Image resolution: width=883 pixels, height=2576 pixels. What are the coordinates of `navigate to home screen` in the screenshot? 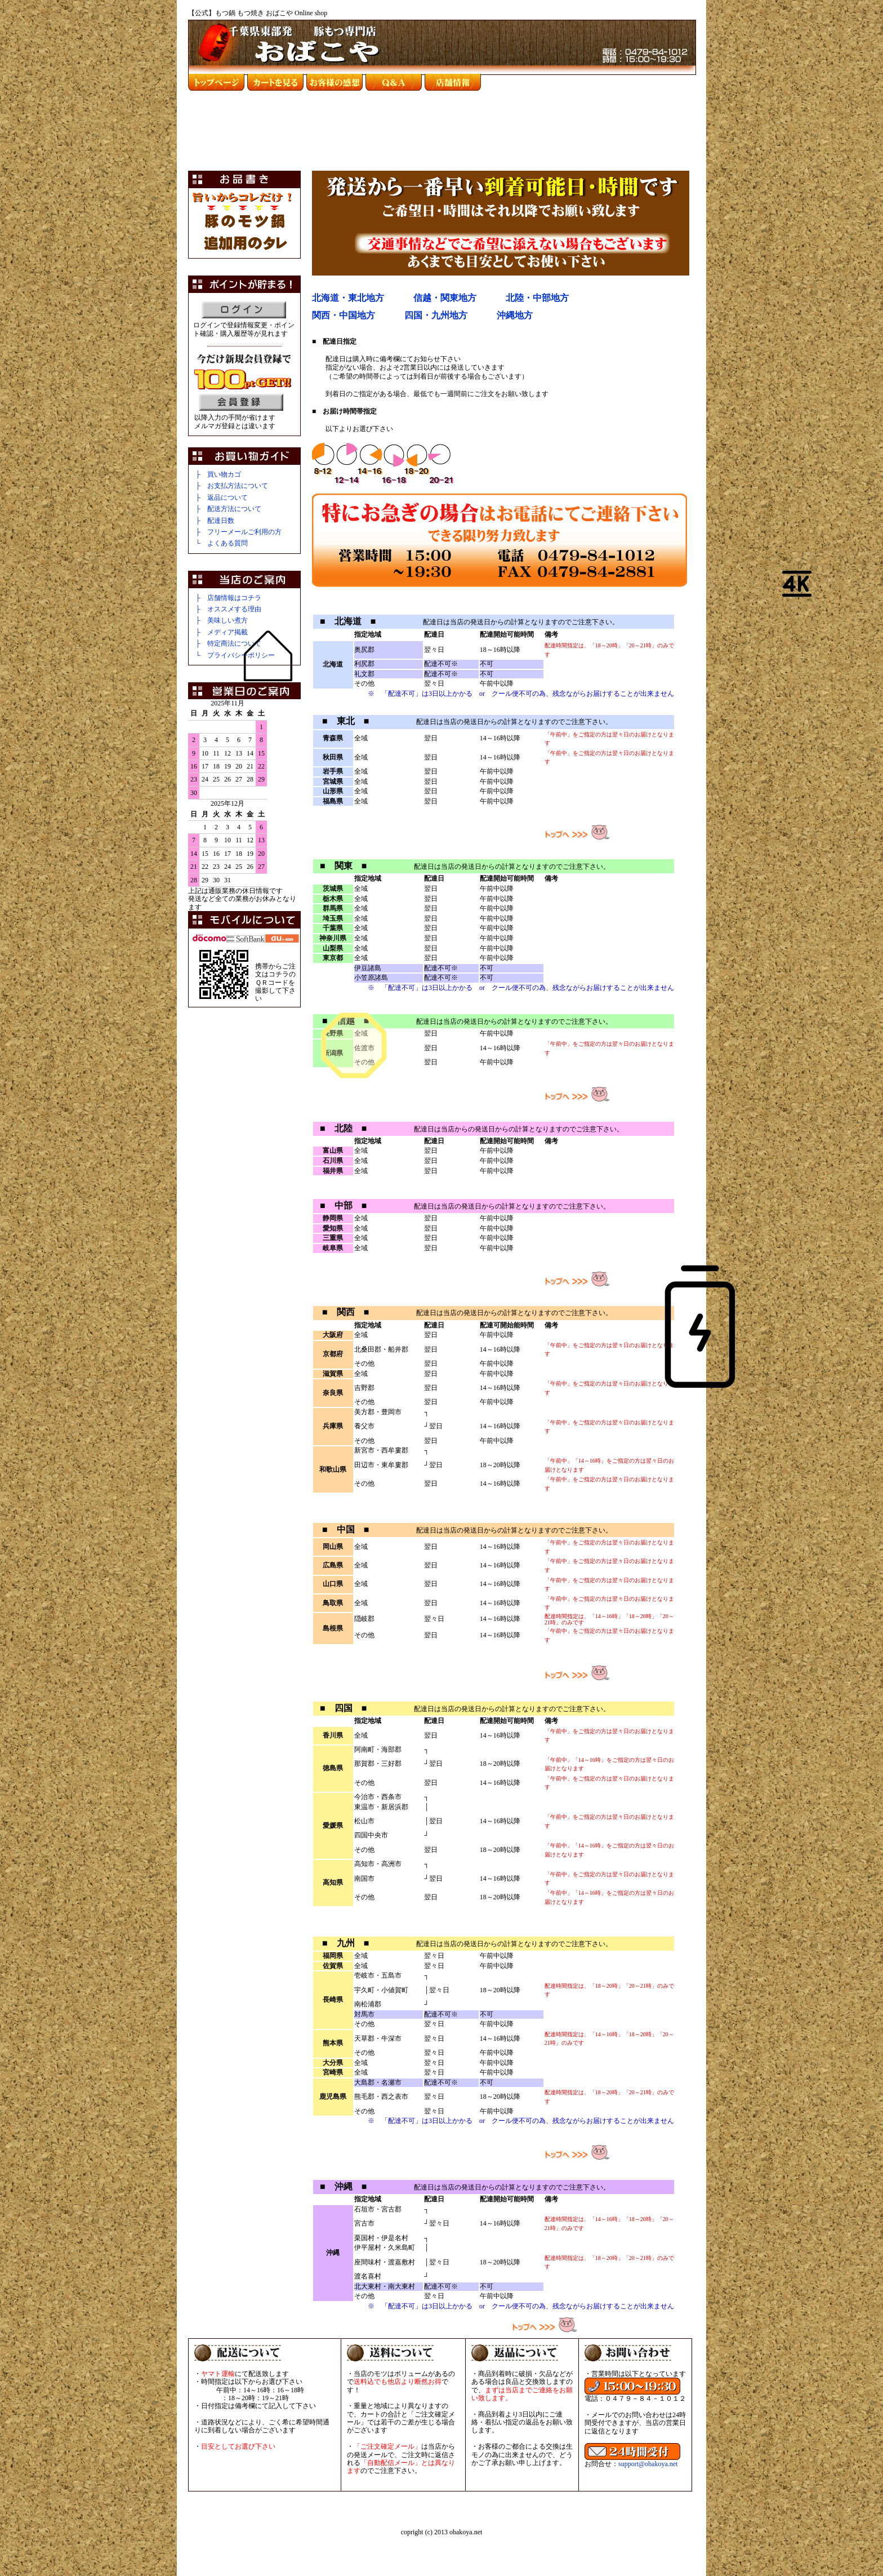 It's located at (268, 657).